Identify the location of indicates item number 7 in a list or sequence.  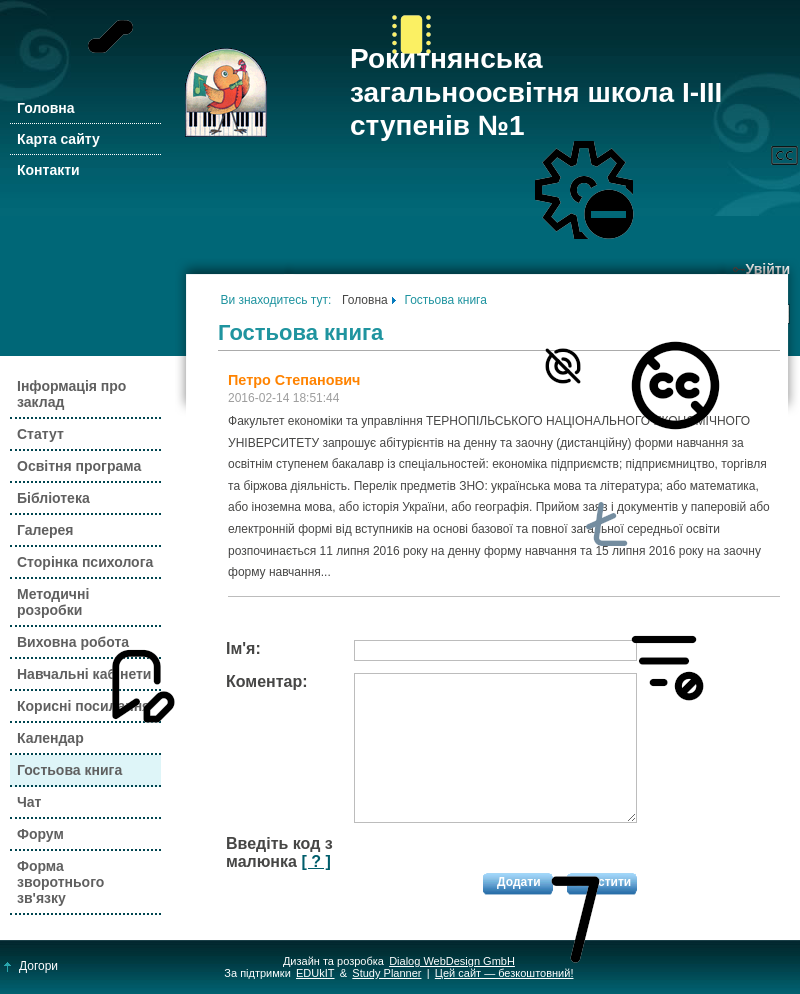
(575, 919).